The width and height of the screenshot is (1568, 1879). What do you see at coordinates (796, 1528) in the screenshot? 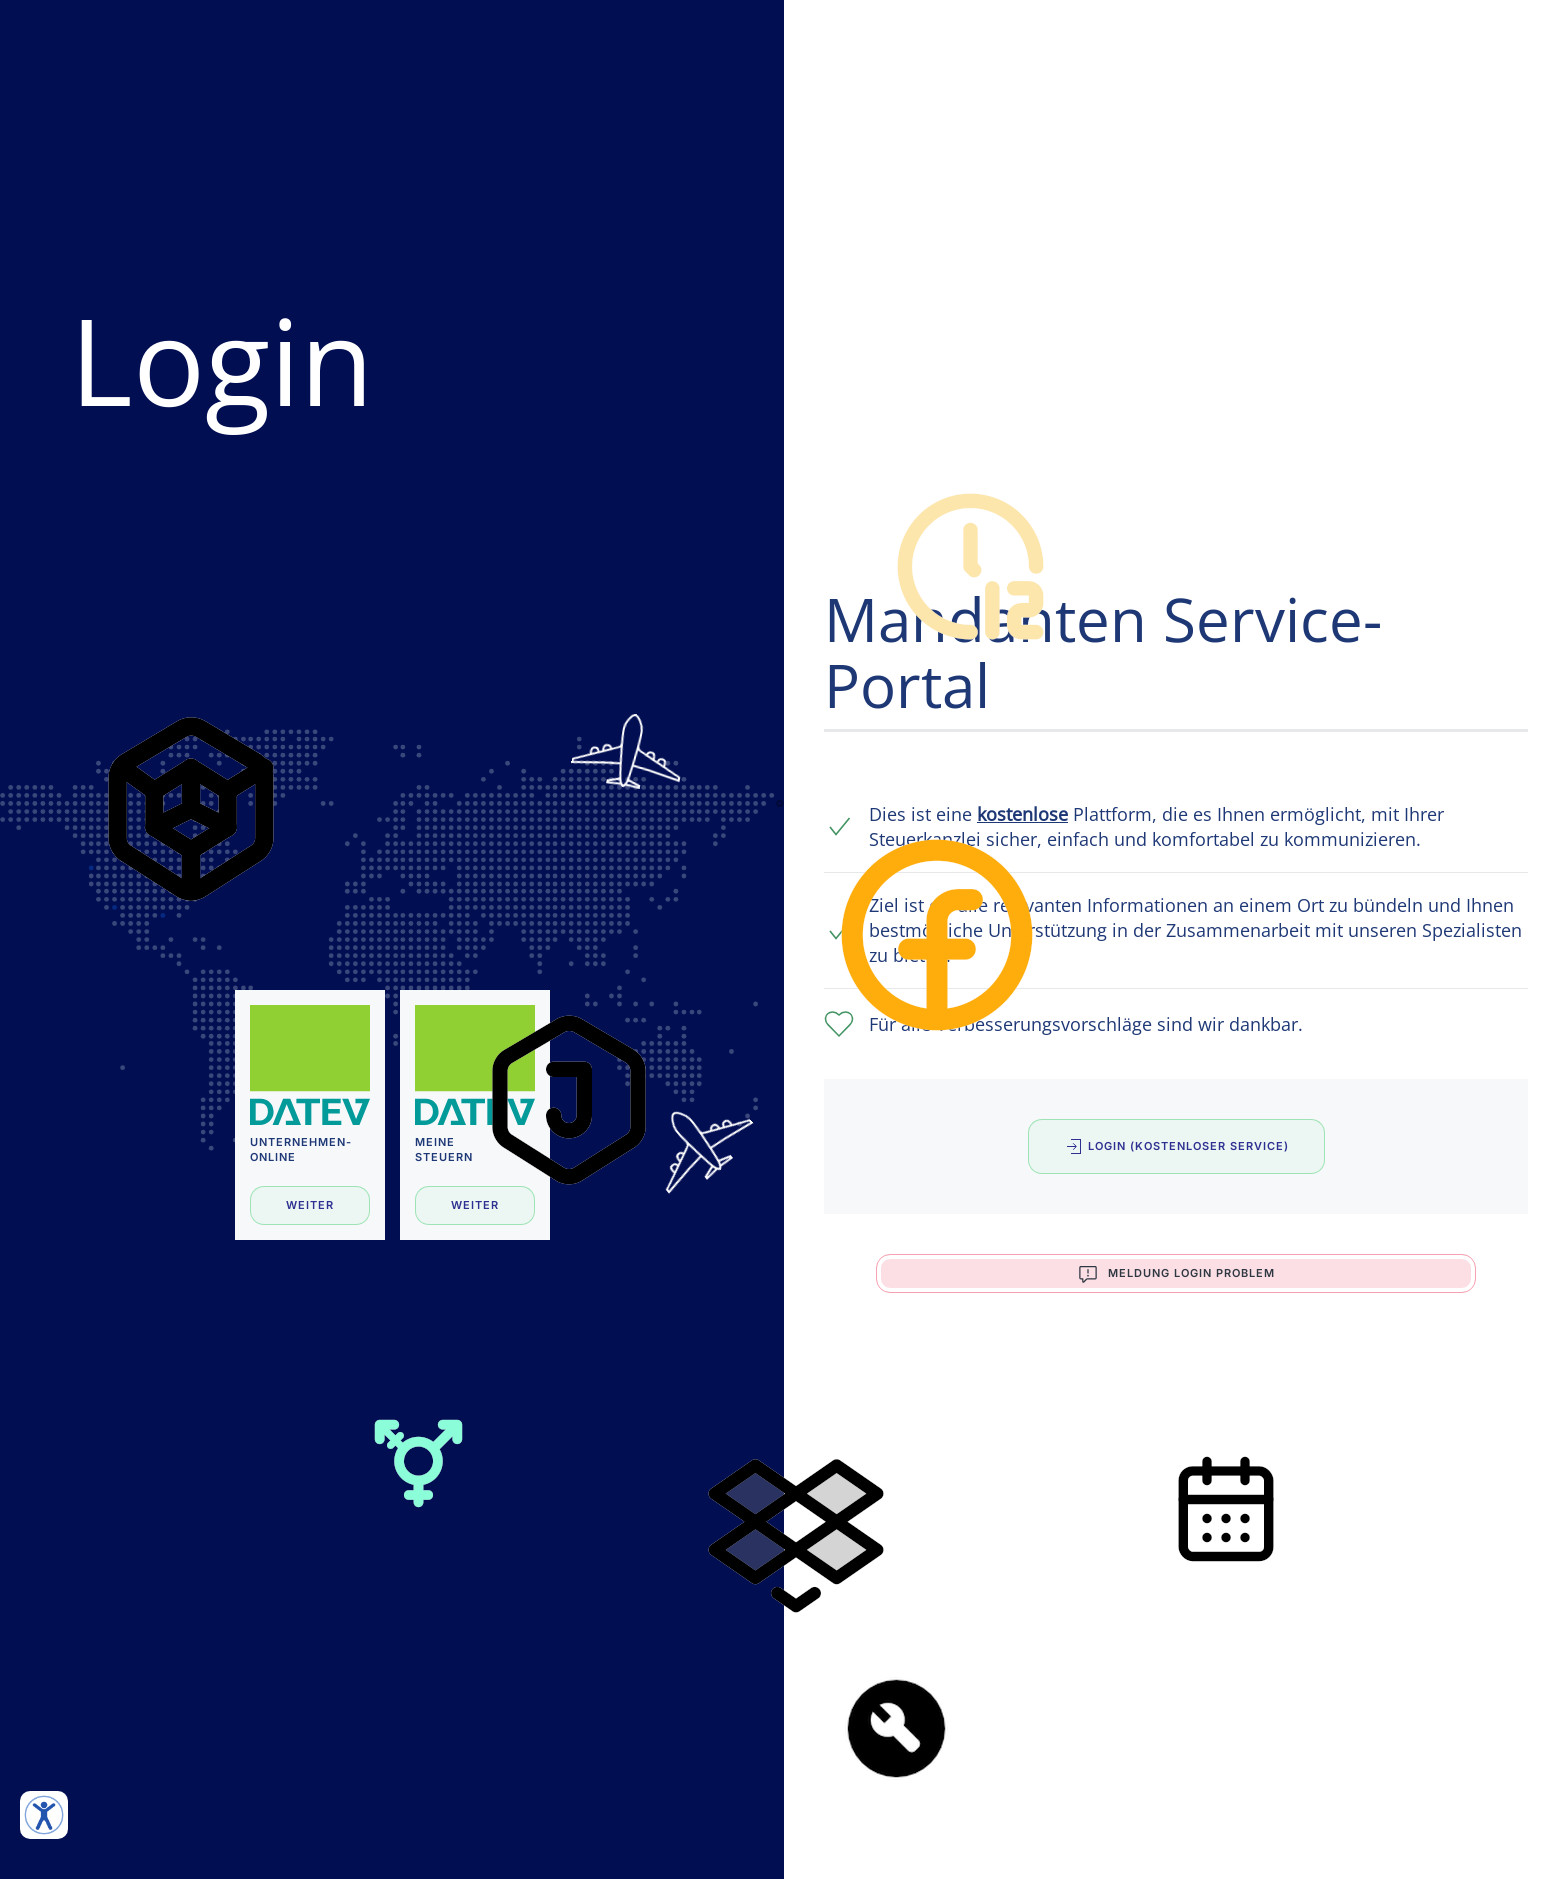
I see `access Dropbox cloud storage` at bounding box center [796, 1528].